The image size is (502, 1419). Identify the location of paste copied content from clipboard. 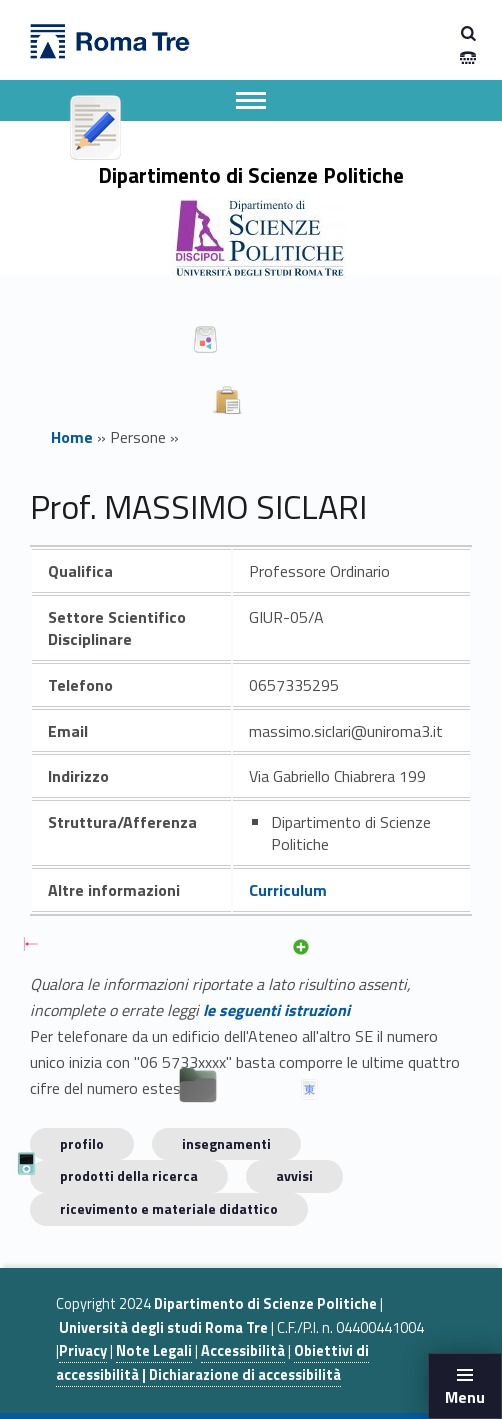
(228, 401).